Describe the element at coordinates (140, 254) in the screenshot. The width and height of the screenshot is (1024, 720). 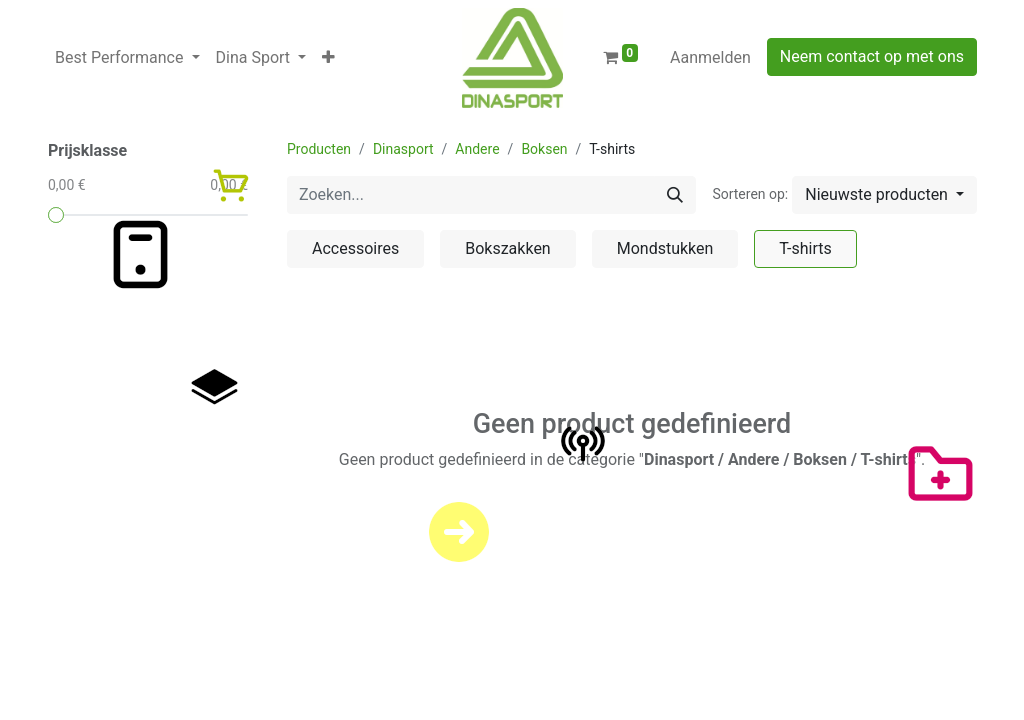
I see `access mobile device settings` at that location.